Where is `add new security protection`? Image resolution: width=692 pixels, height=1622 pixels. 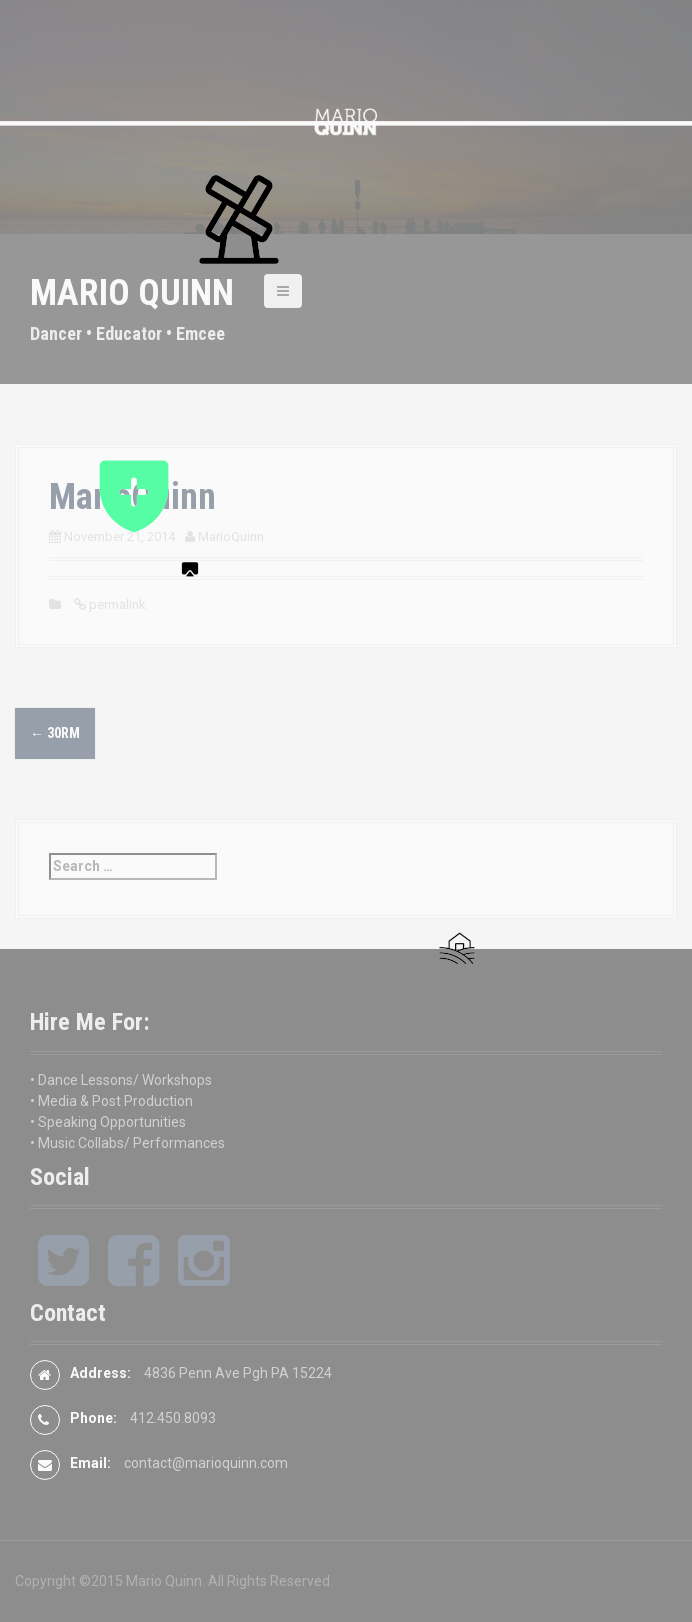
add new security protection is located at coordinates (134, 492).